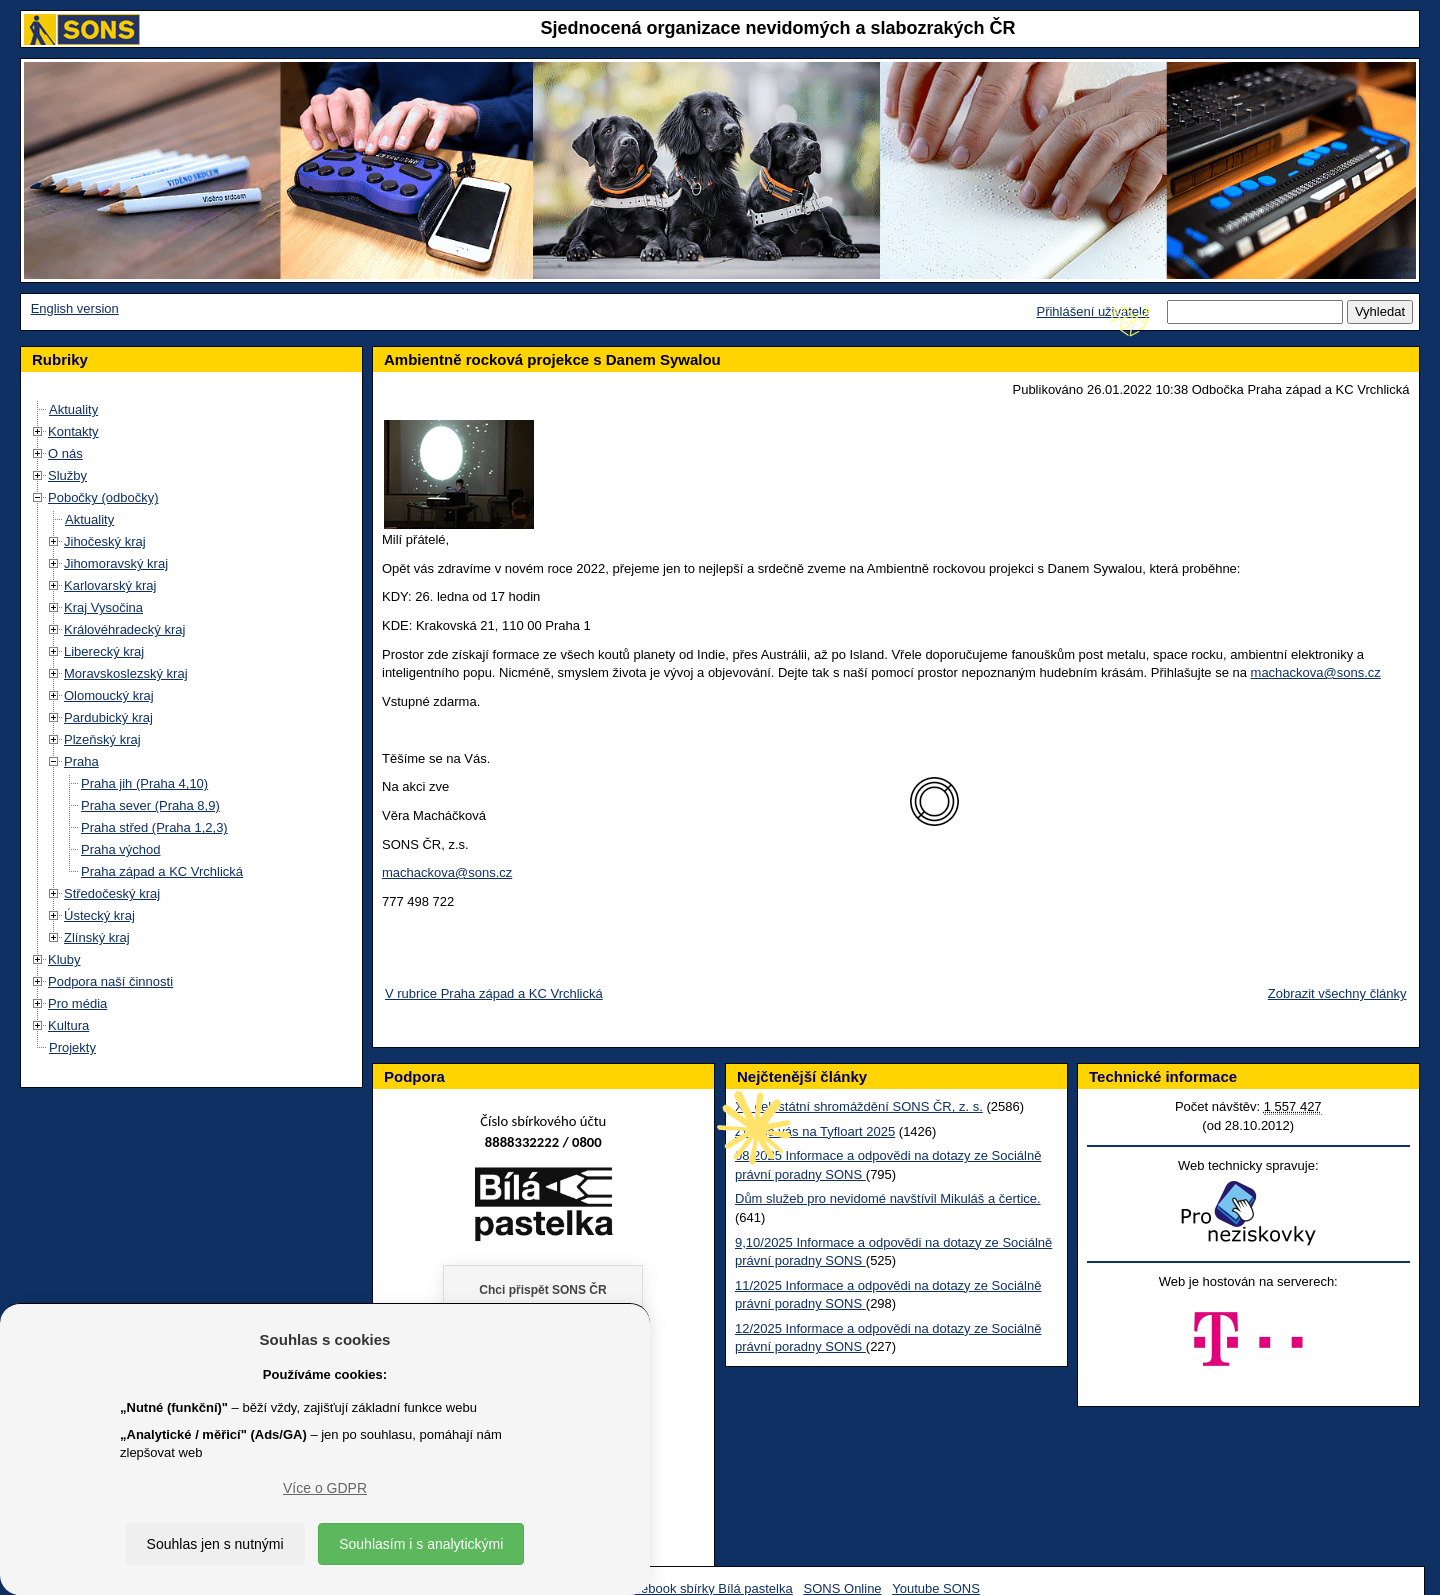 The width and height of the screenshot is (1440, 1595). What do you see at coordinates (754, 1128) in the screenshot?
I see `open the Claude AI assistant app` at bounding box center [754, 1128].